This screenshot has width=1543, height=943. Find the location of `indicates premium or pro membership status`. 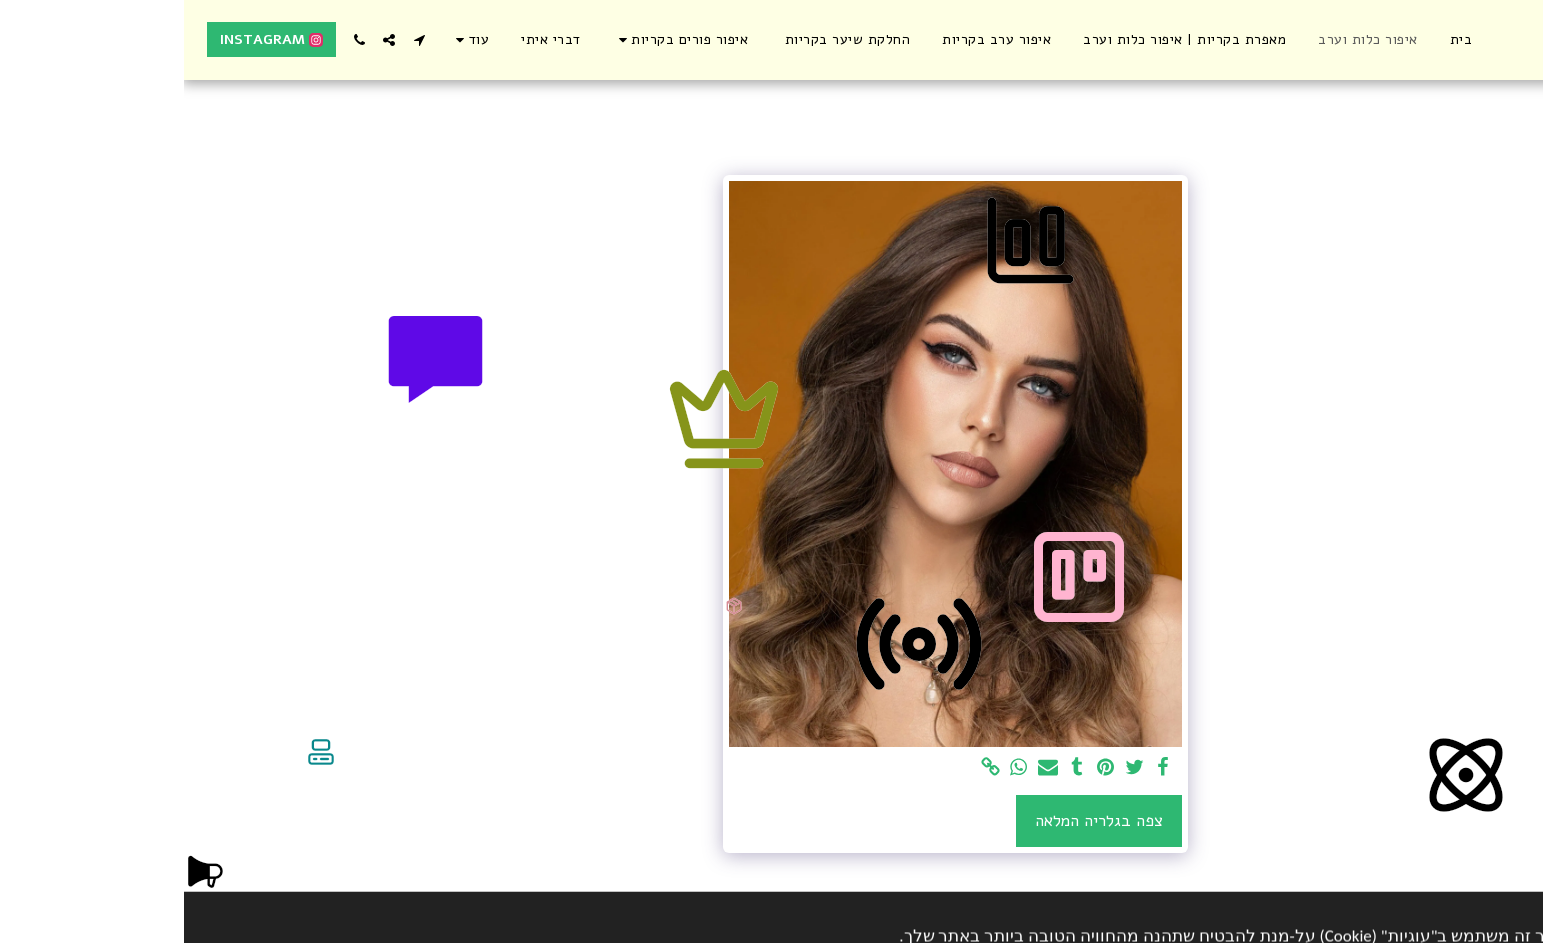

indicates premium or pro membership status is located at coordinates (724, 419).